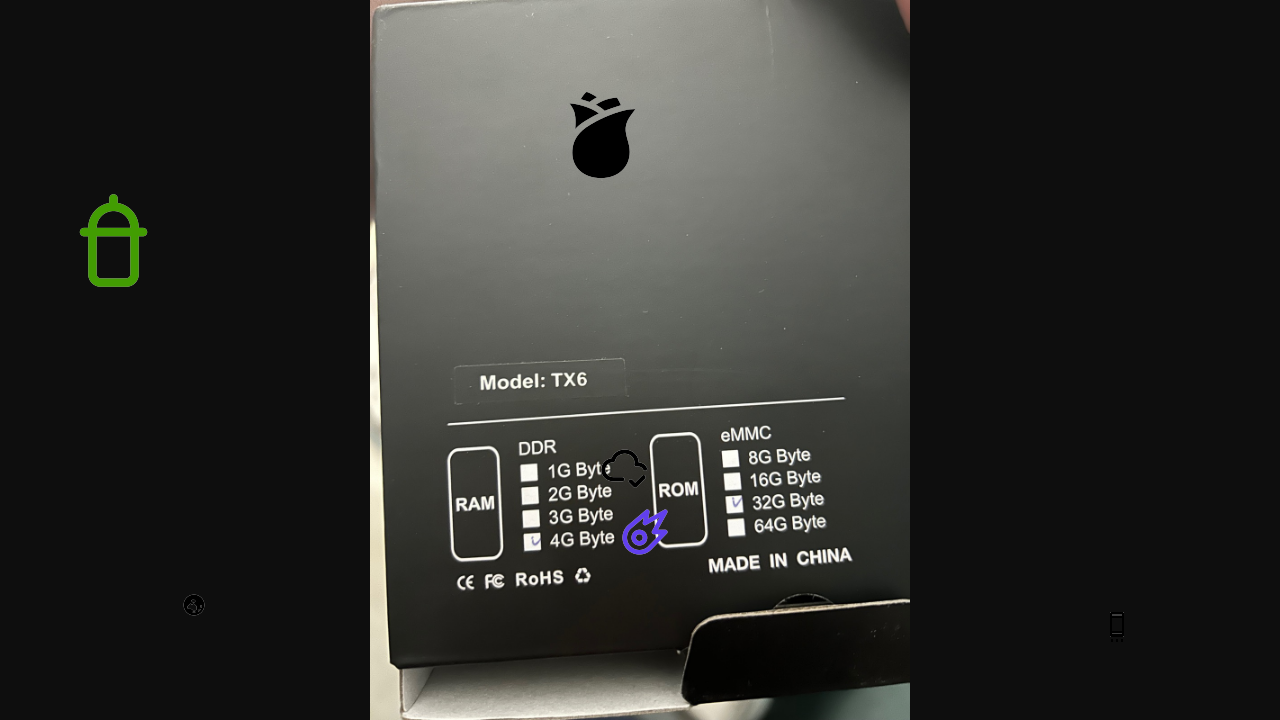 The width and height of the screenshot is (1280, 720). Describe the element at coordinates (624, 466) in the screenshot. I see `file successfully uploaded to cloud storage` at that location.